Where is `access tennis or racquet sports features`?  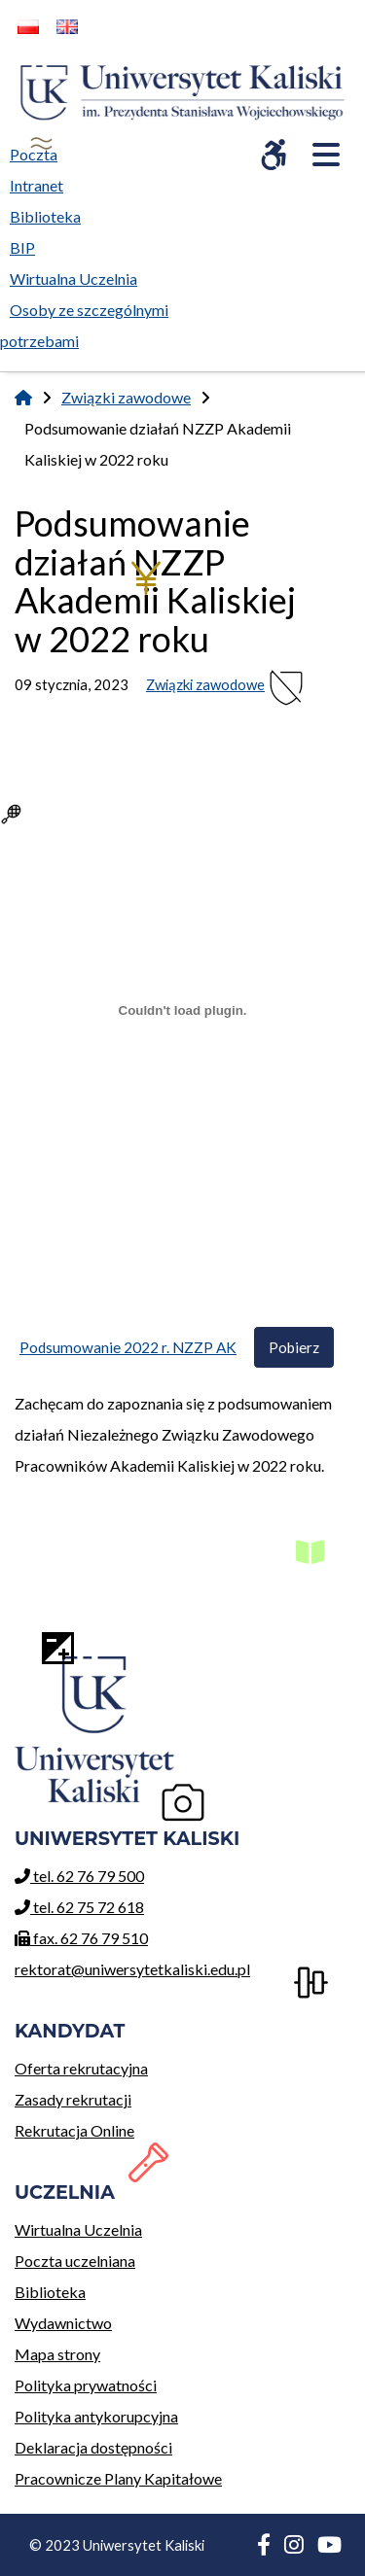
access tennis or racquet sports features is located at coordinates (11, 815).